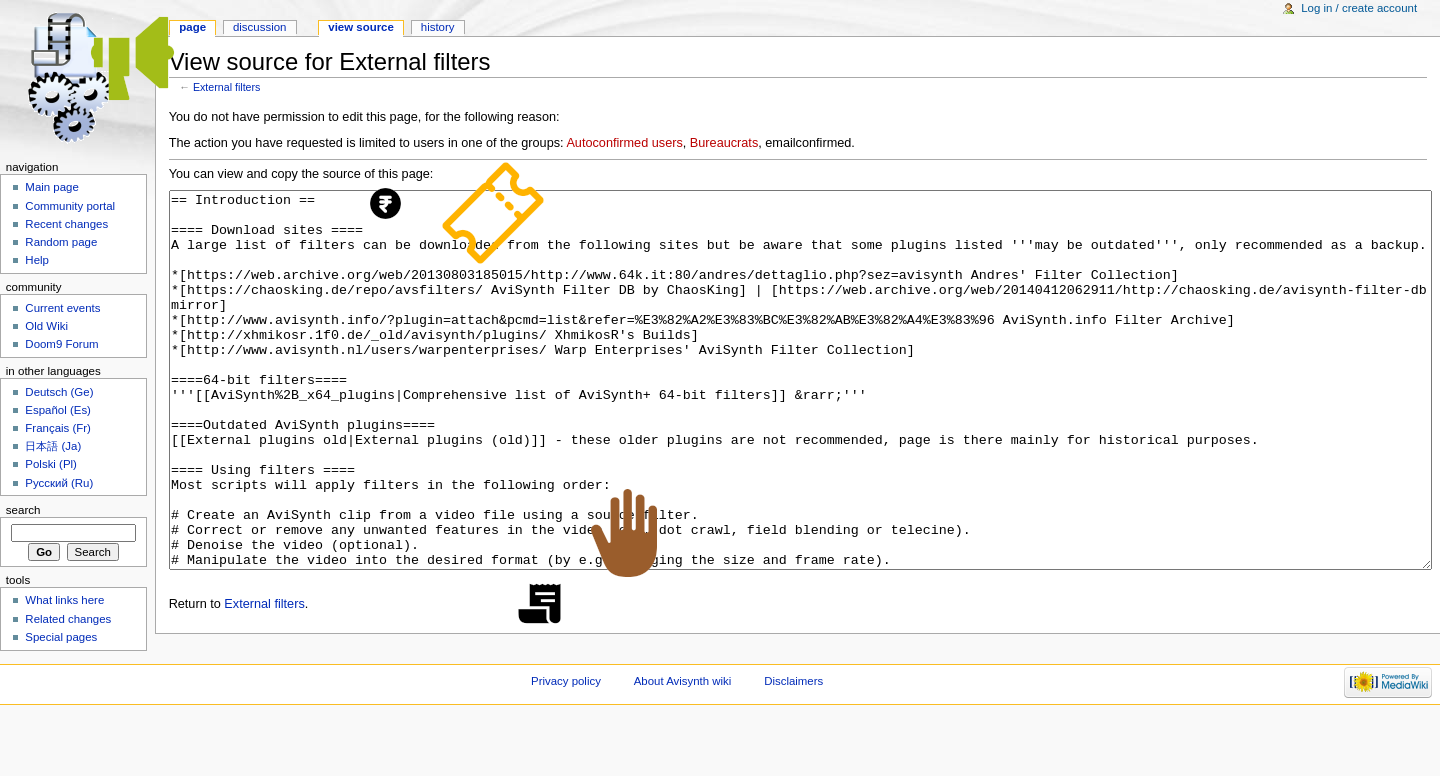 The image size is (1440, 776). I want to click on view your tickets or passes, so click(493, 213).